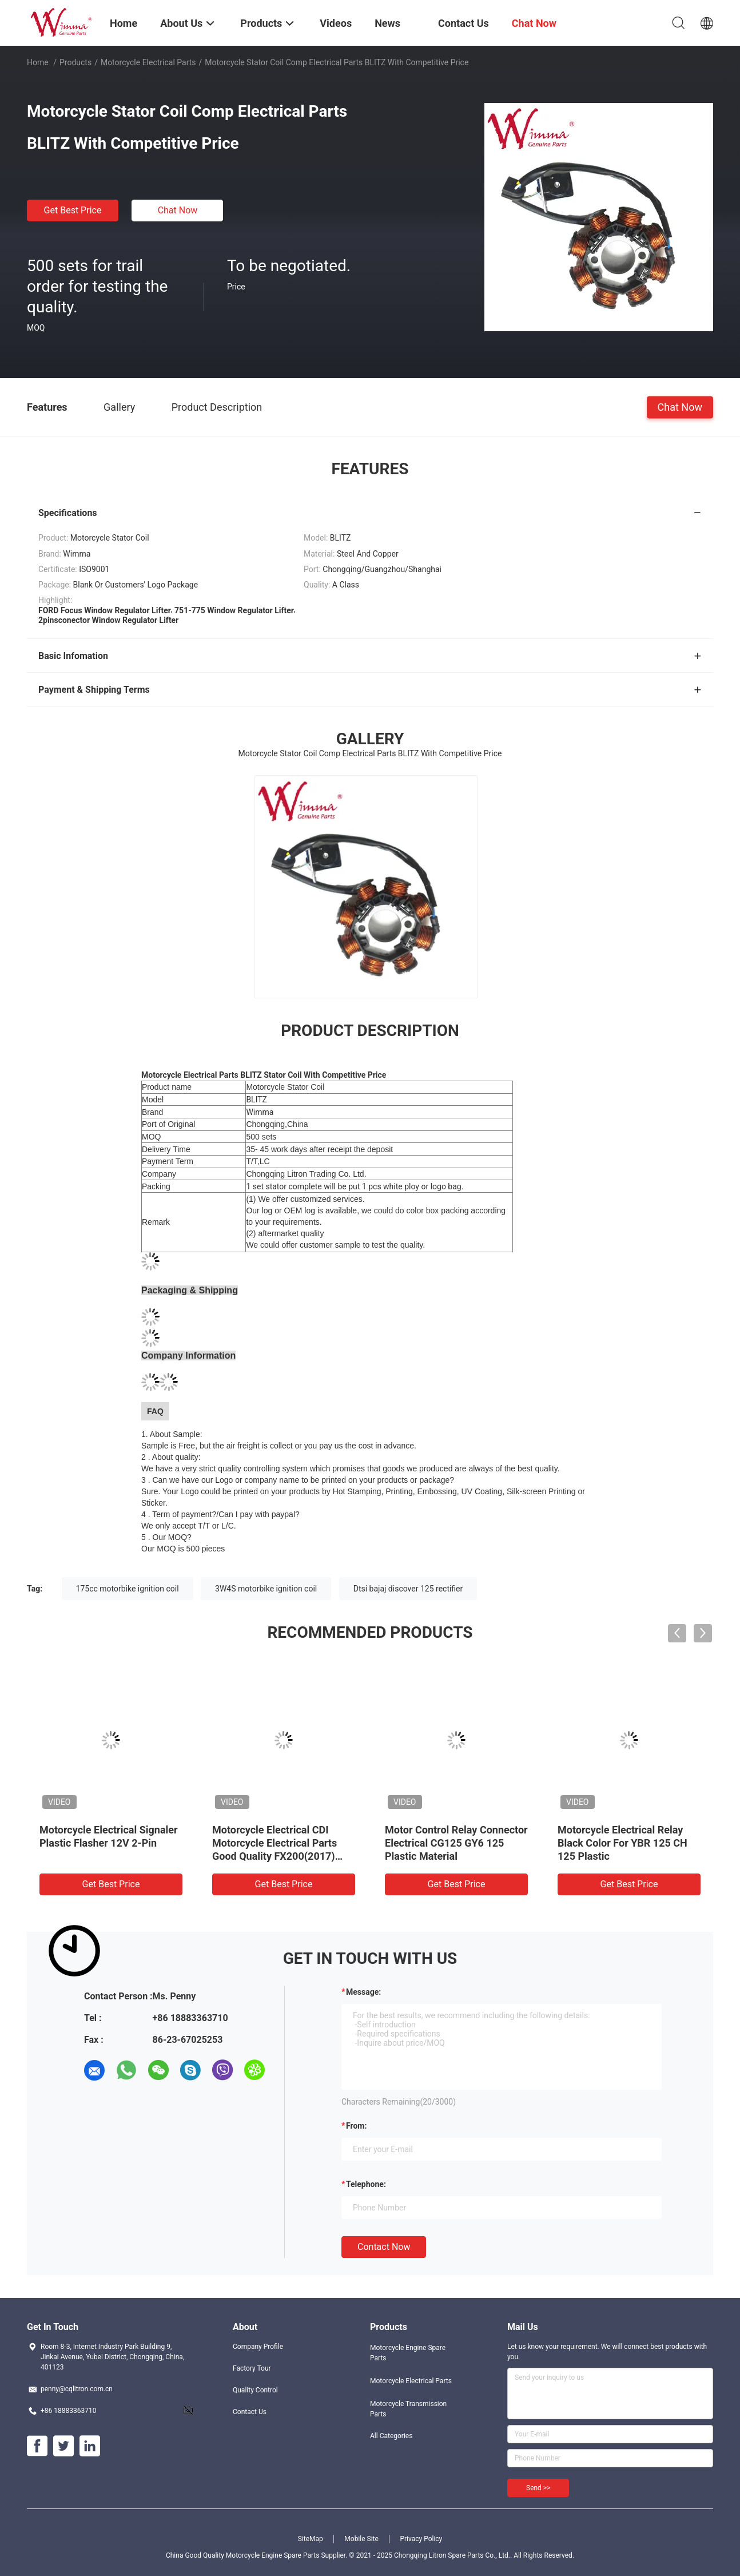  I want to click on camera is disabled or unavailable, so click(188, 2410).